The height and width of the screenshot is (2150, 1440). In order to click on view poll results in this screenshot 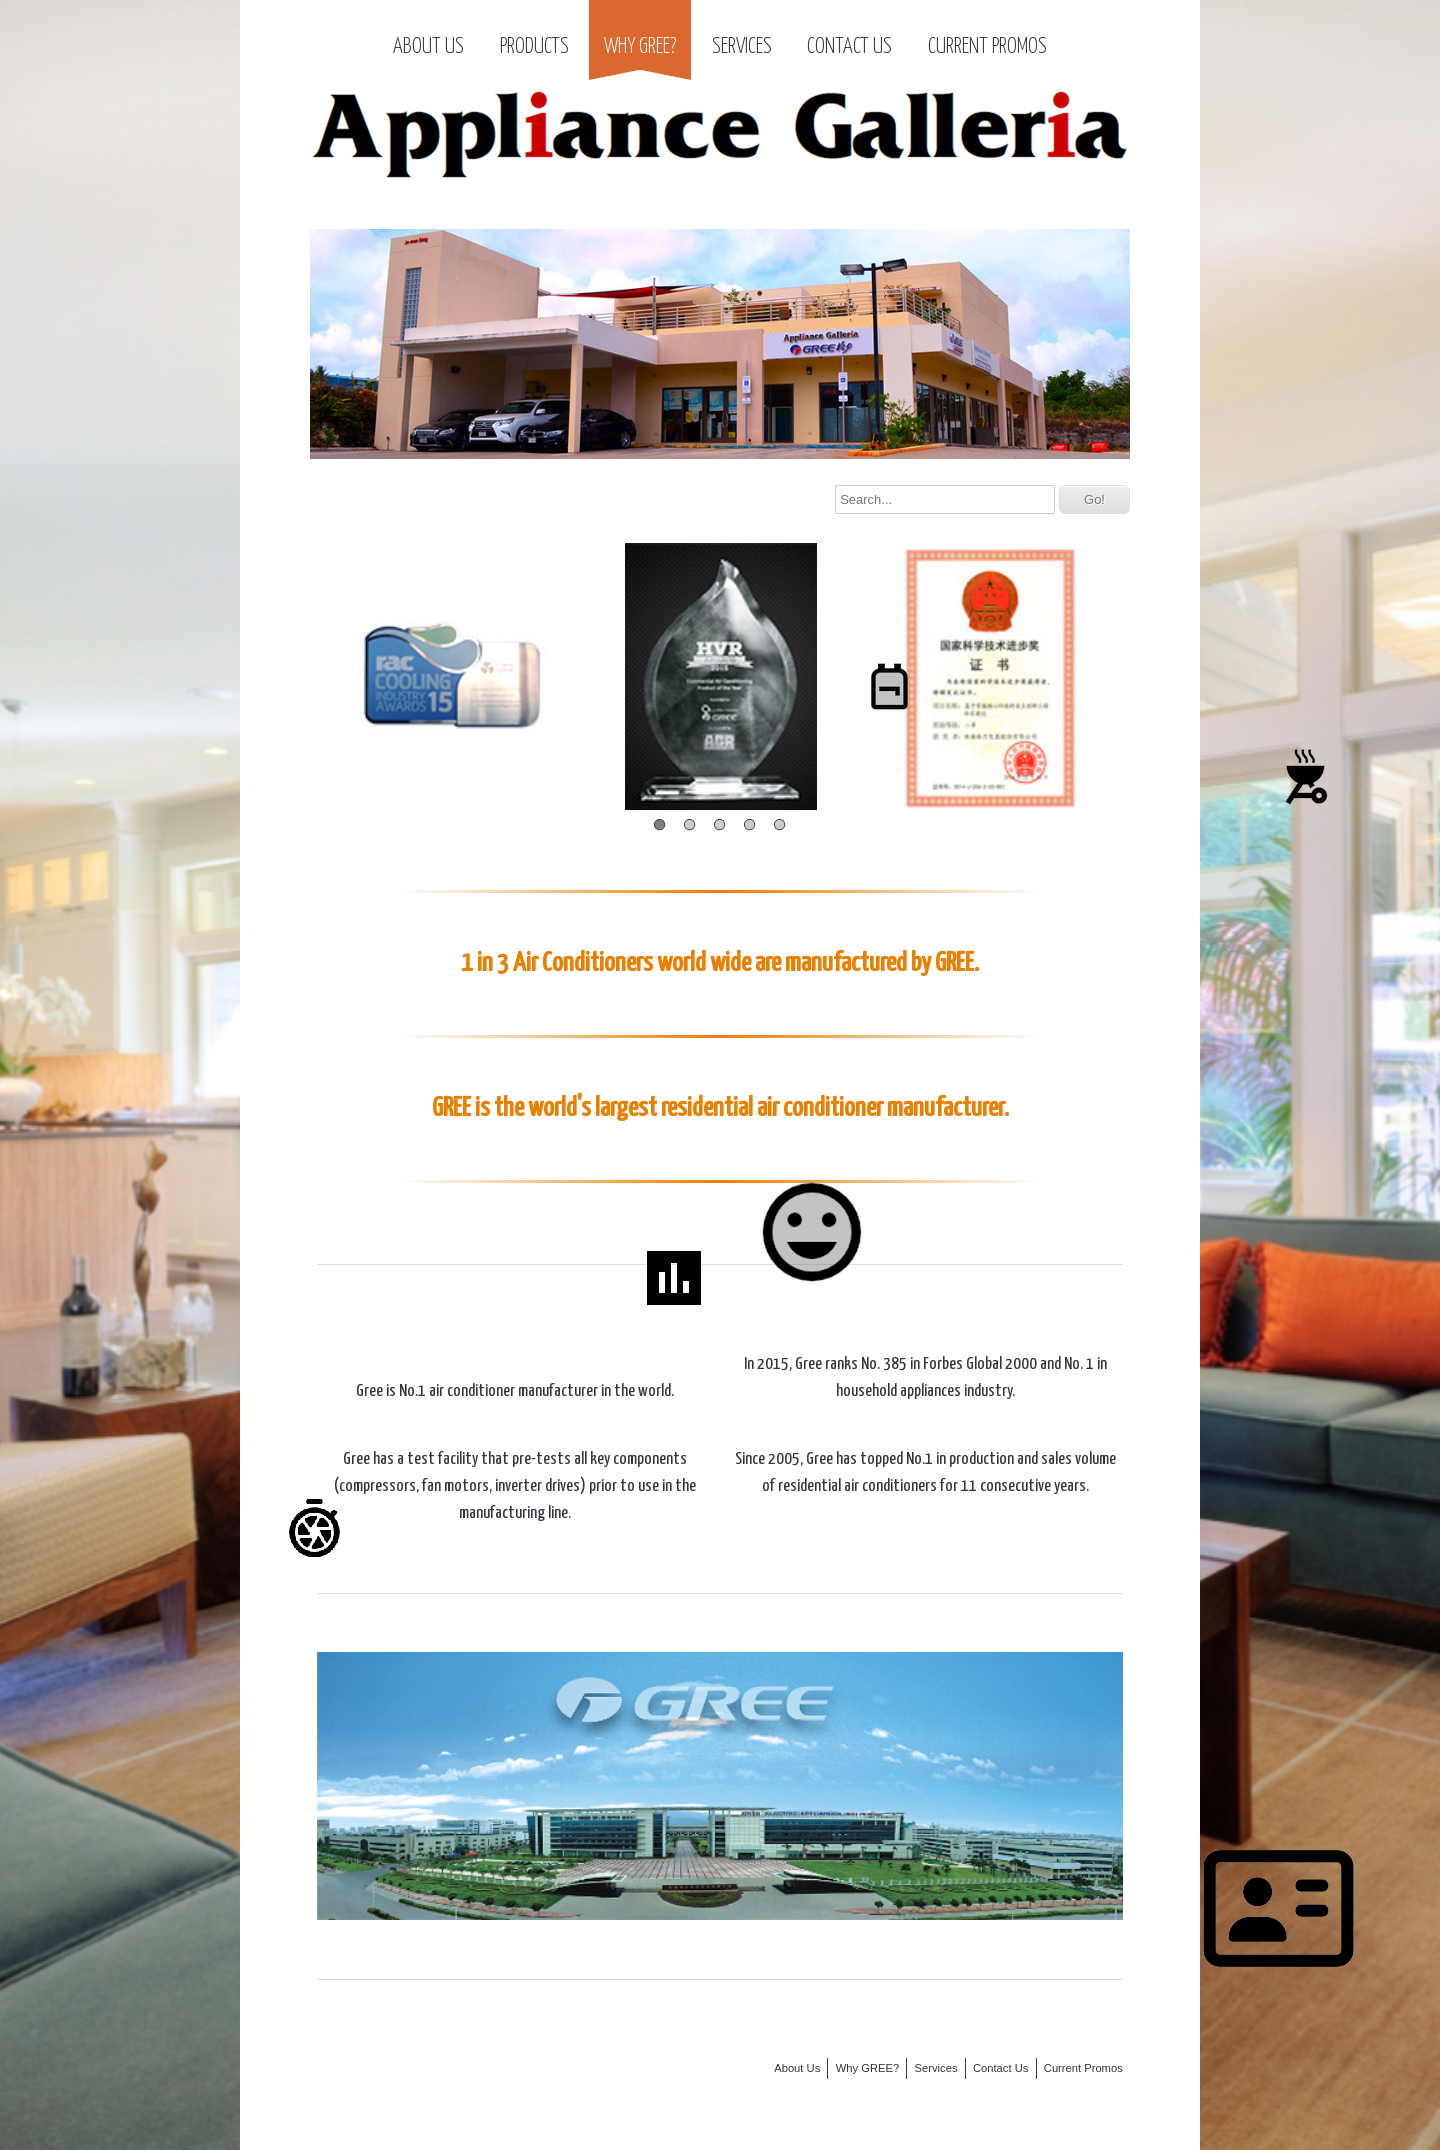, I will do `click(674, 1278)`.